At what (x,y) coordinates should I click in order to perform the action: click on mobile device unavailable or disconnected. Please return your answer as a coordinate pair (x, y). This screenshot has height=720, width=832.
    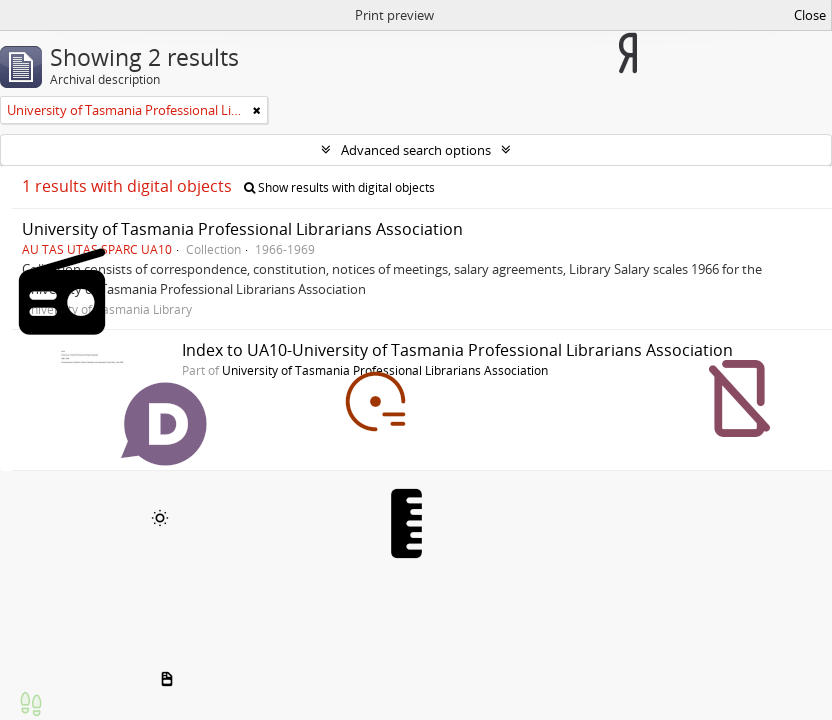
    Looking at the image, I should click on (739, 398).